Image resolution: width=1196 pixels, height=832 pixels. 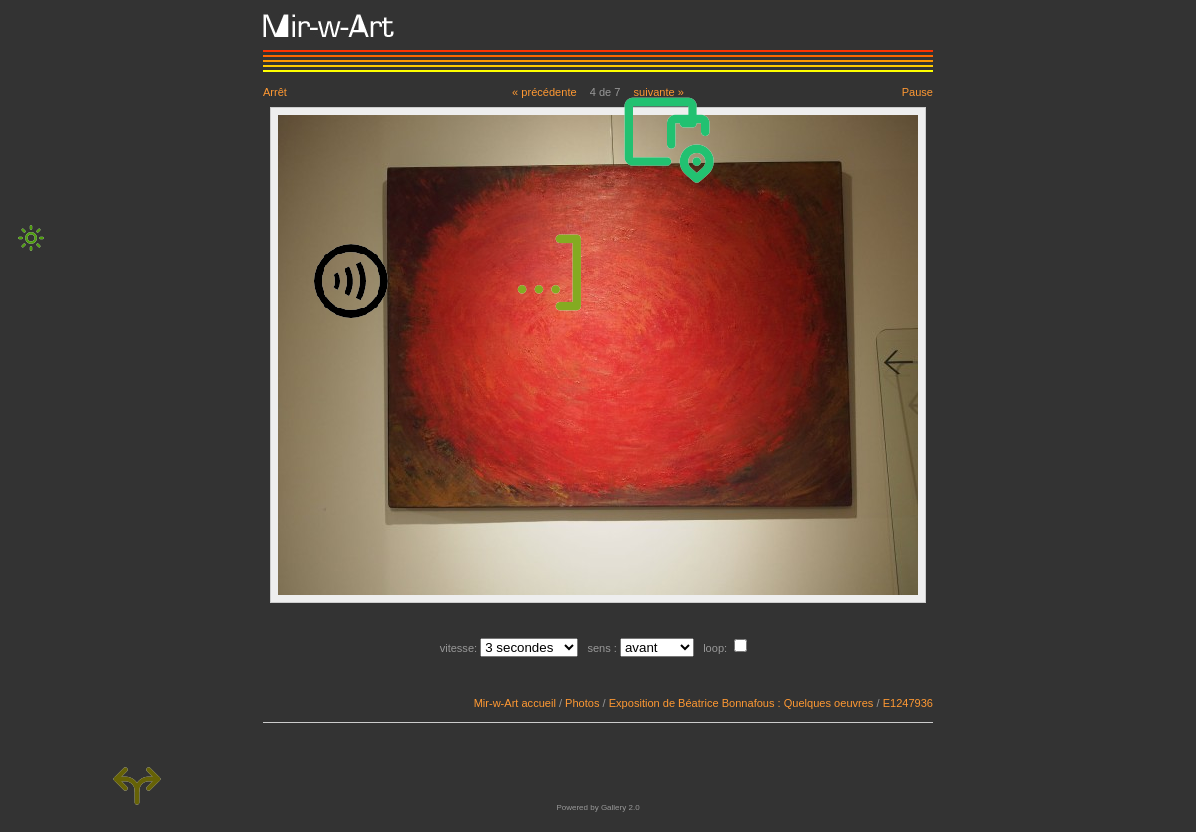 What do you see at coordinates (351, 281) in the screenshot?
I see `tap to pay with contactless payment` at bounding box center [351, 281].